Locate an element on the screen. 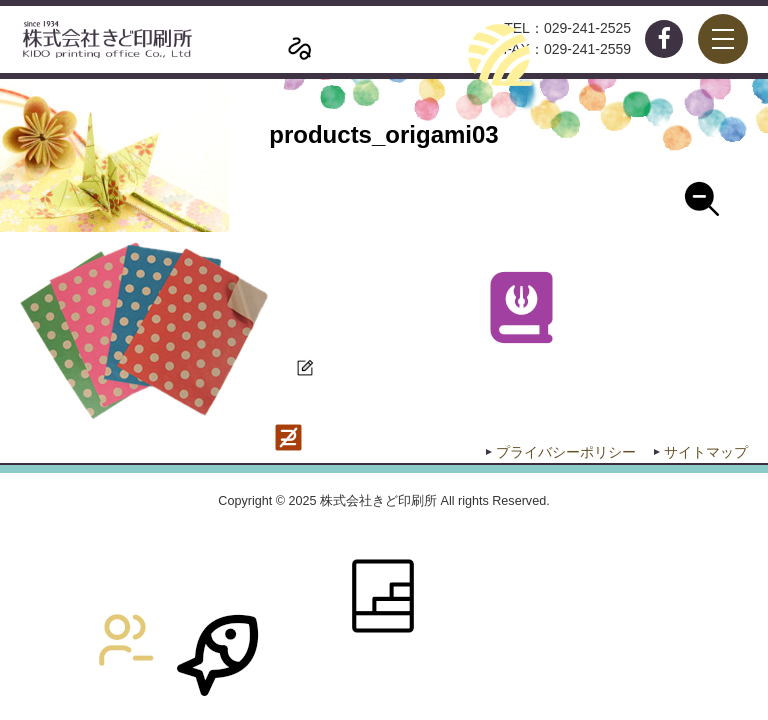 The height and width of the screenshot is (720, 768). zoom out of the current view is located at coordinates (702, 199).